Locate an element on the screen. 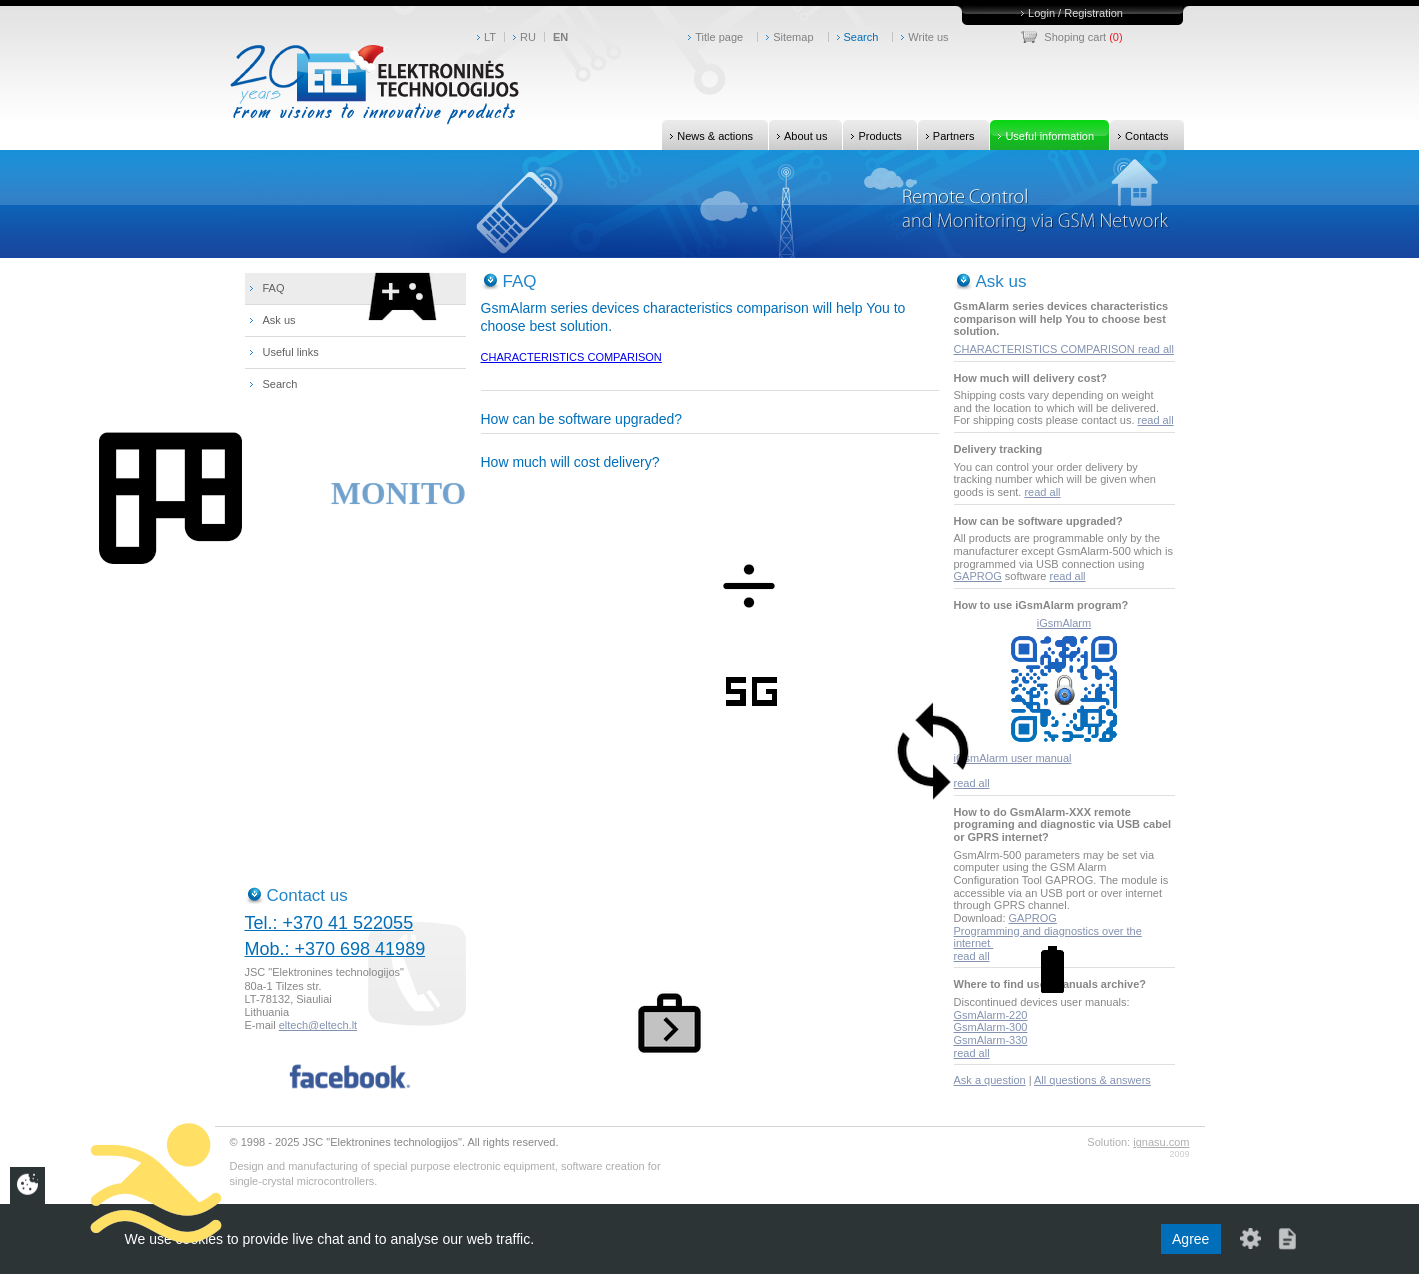 Image resolution: width=1419 pixels, height=1274 pixels. indicates 5G network connectivity status is located at coordinates (751, 691).